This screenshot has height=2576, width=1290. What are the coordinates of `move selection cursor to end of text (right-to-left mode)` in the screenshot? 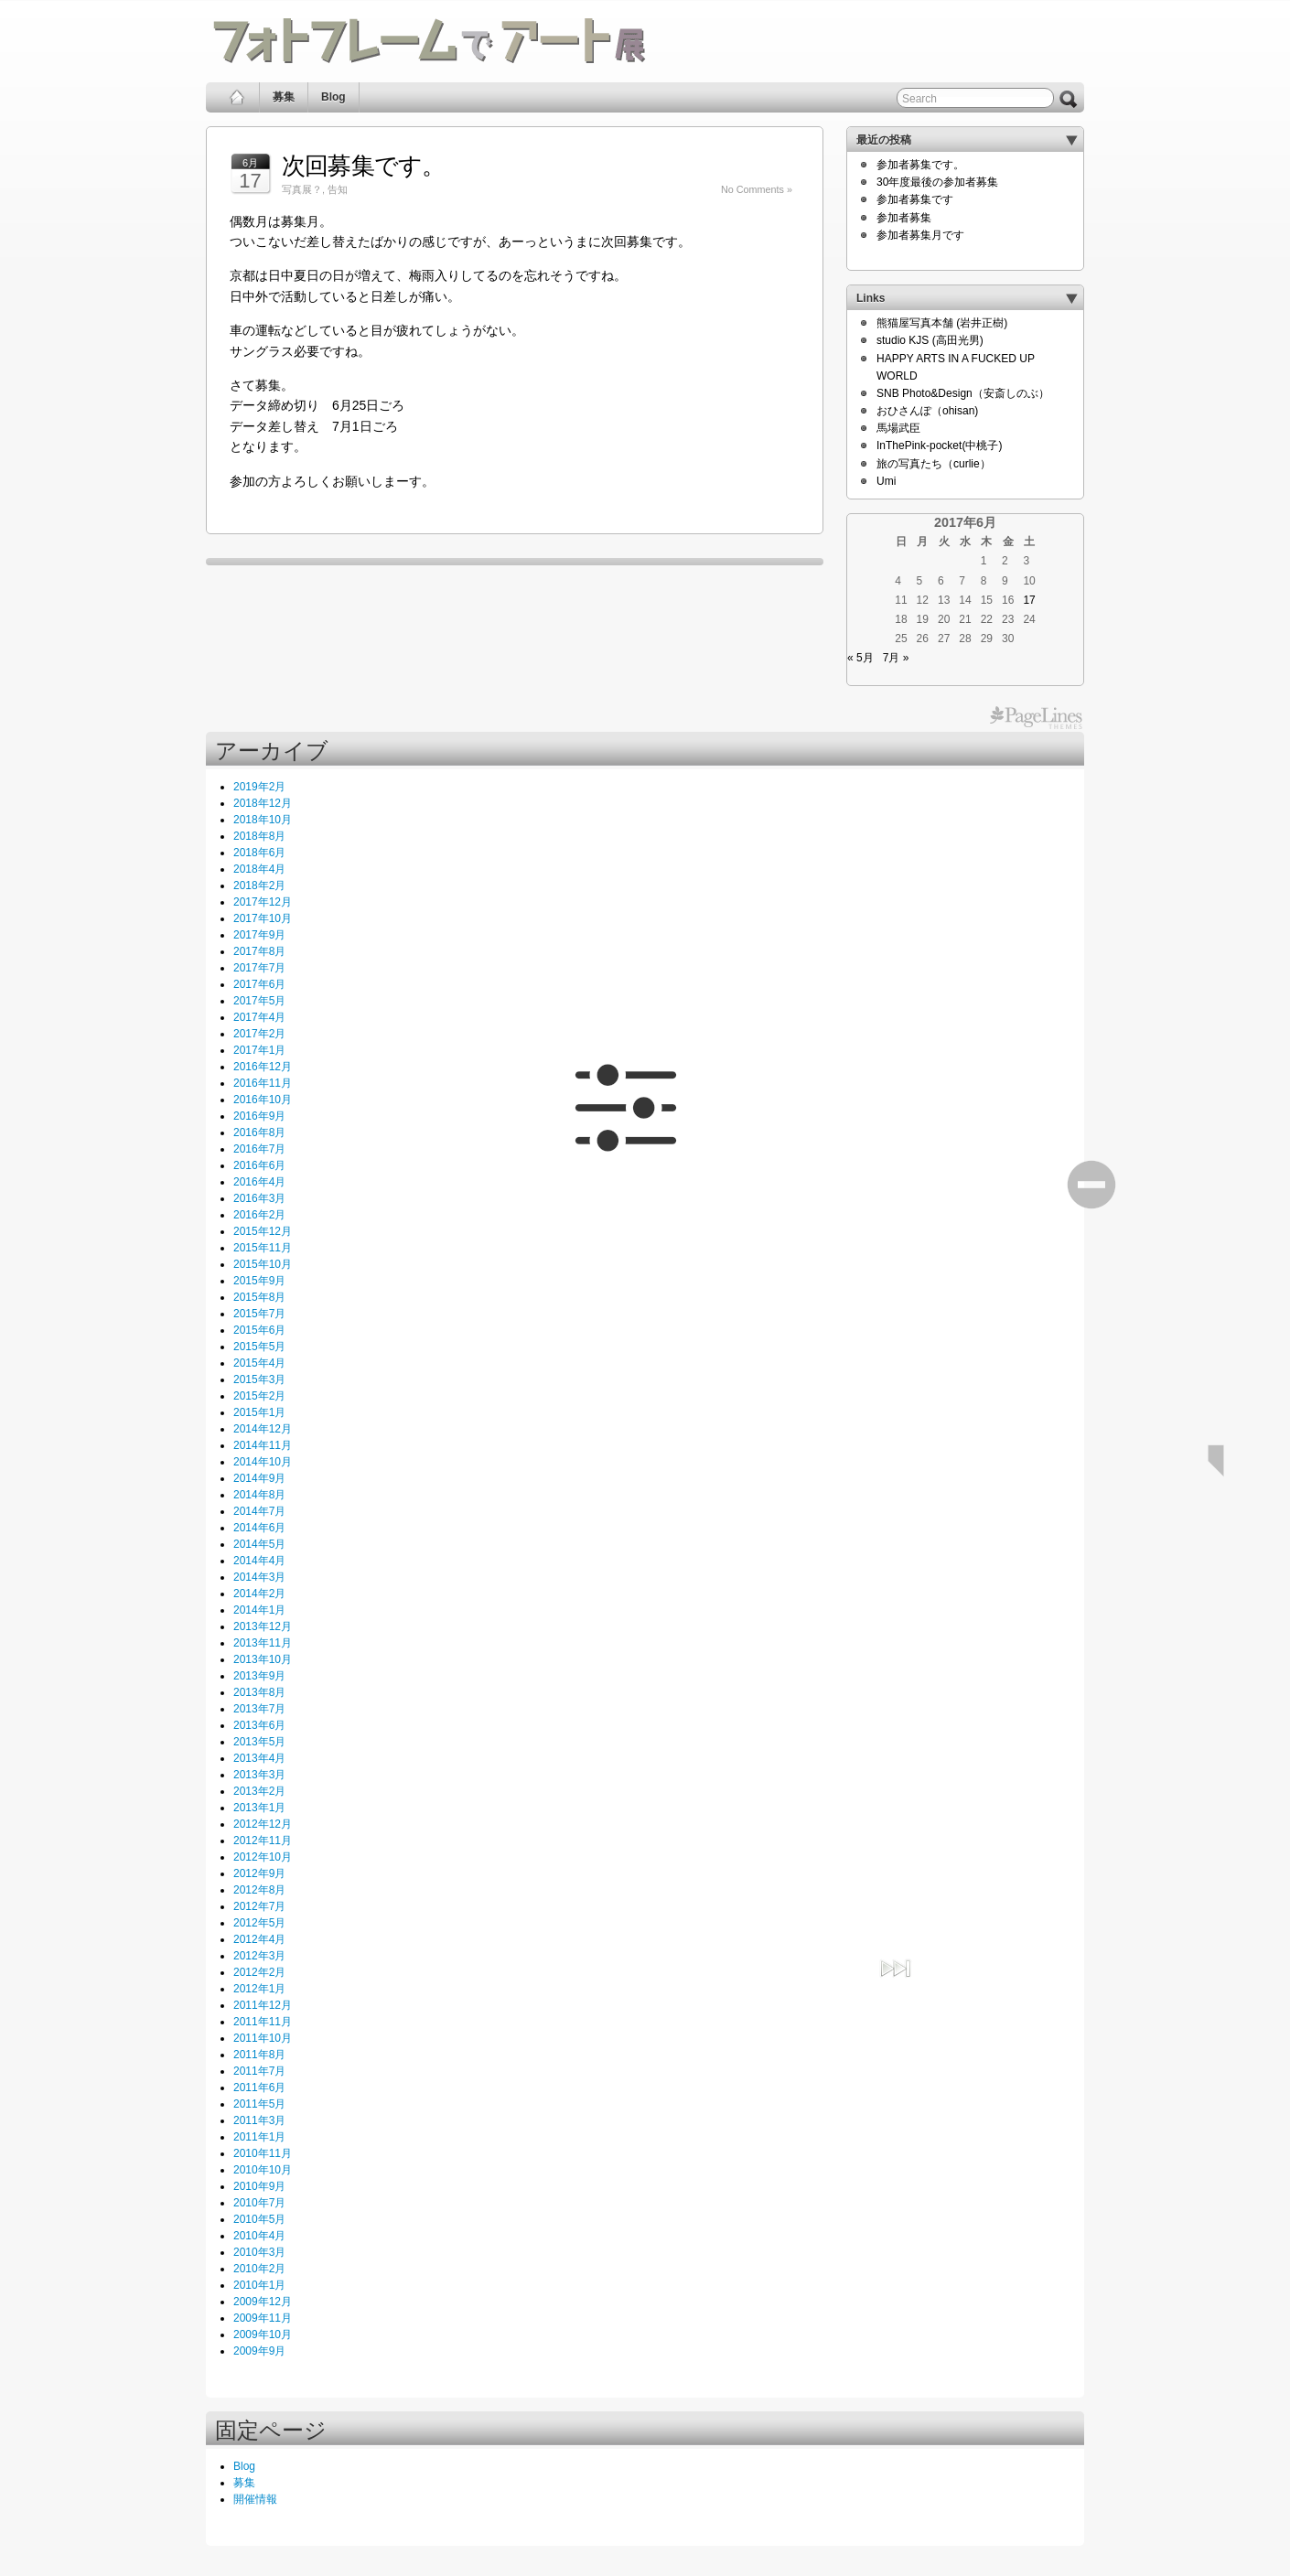 It's located at (1216, 1461).